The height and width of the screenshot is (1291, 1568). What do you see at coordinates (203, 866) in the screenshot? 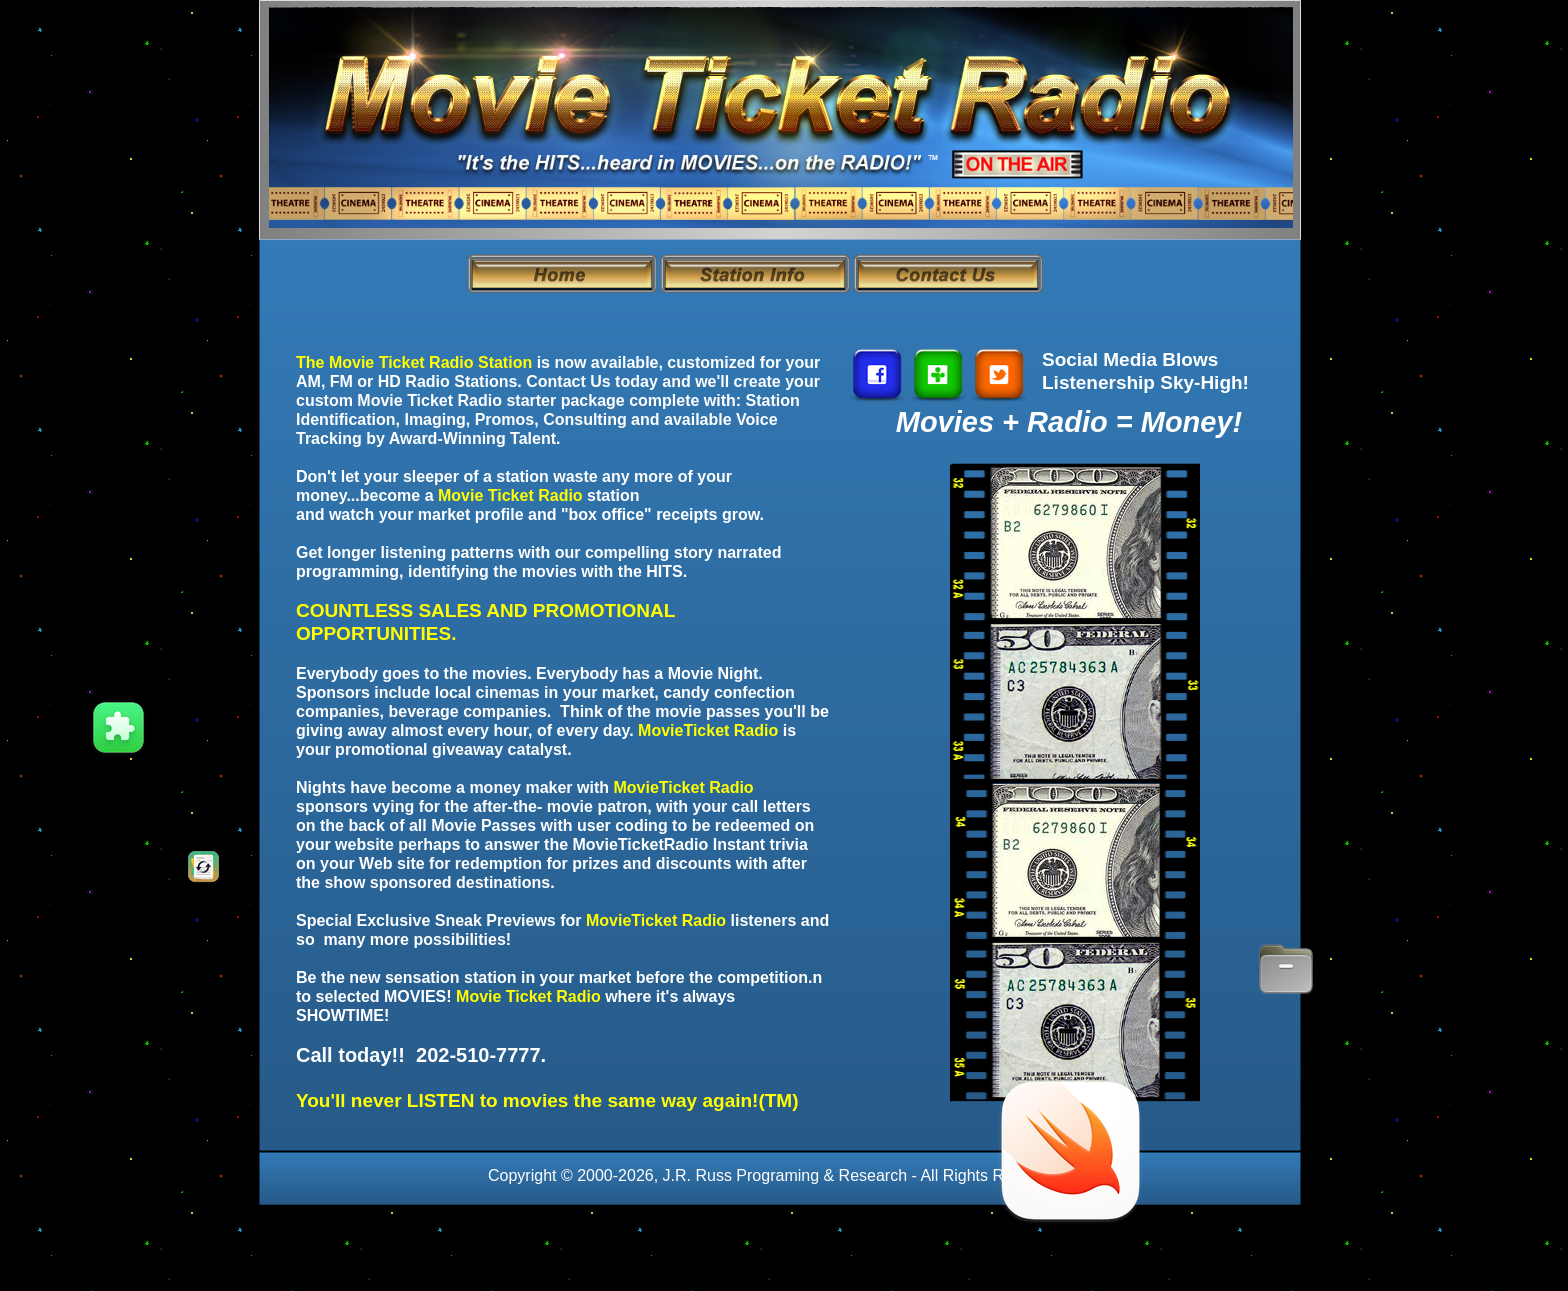
I see `open Morphosis file conversion app` at bounding box center [203, 866].